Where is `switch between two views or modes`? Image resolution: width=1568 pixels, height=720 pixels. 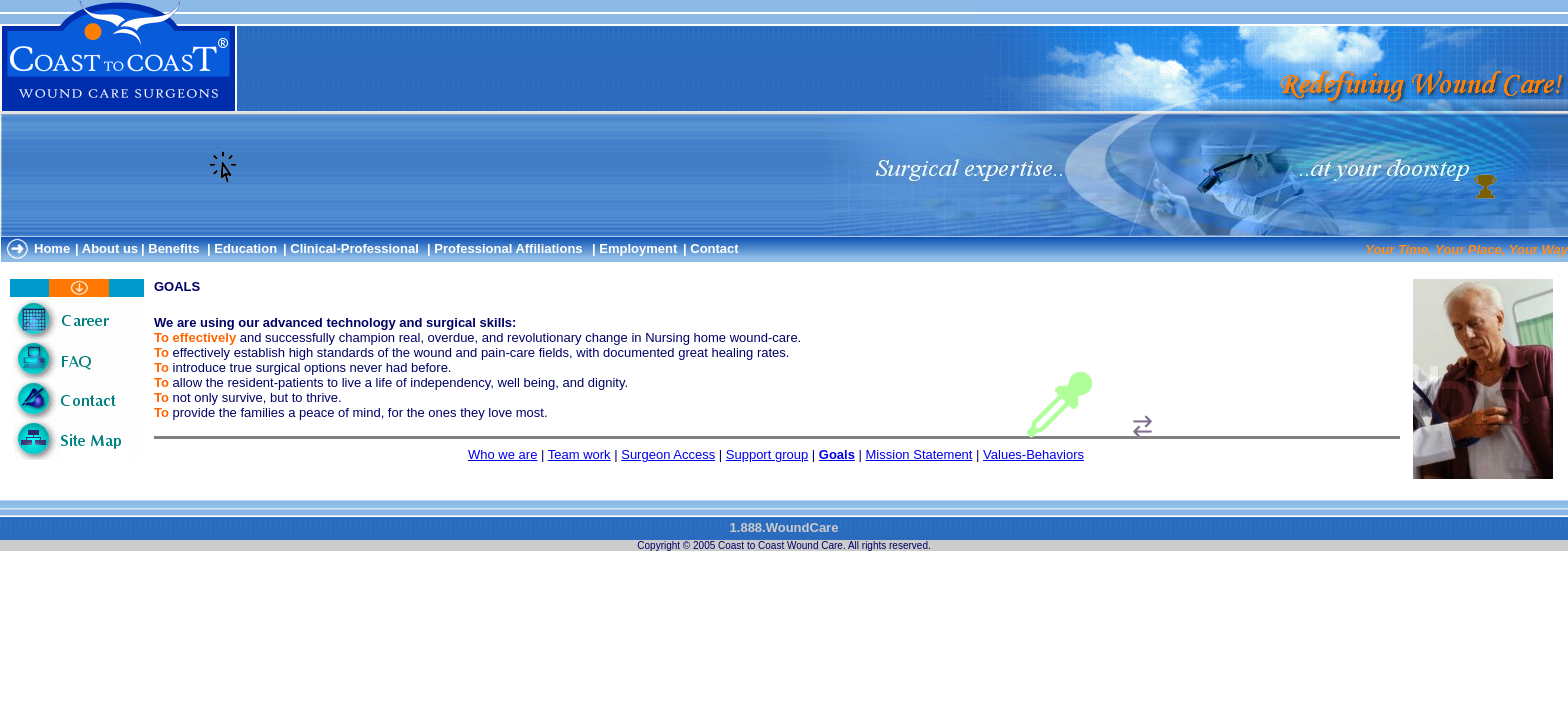
switch between two views or modes is located at coordinates (1142, 426).